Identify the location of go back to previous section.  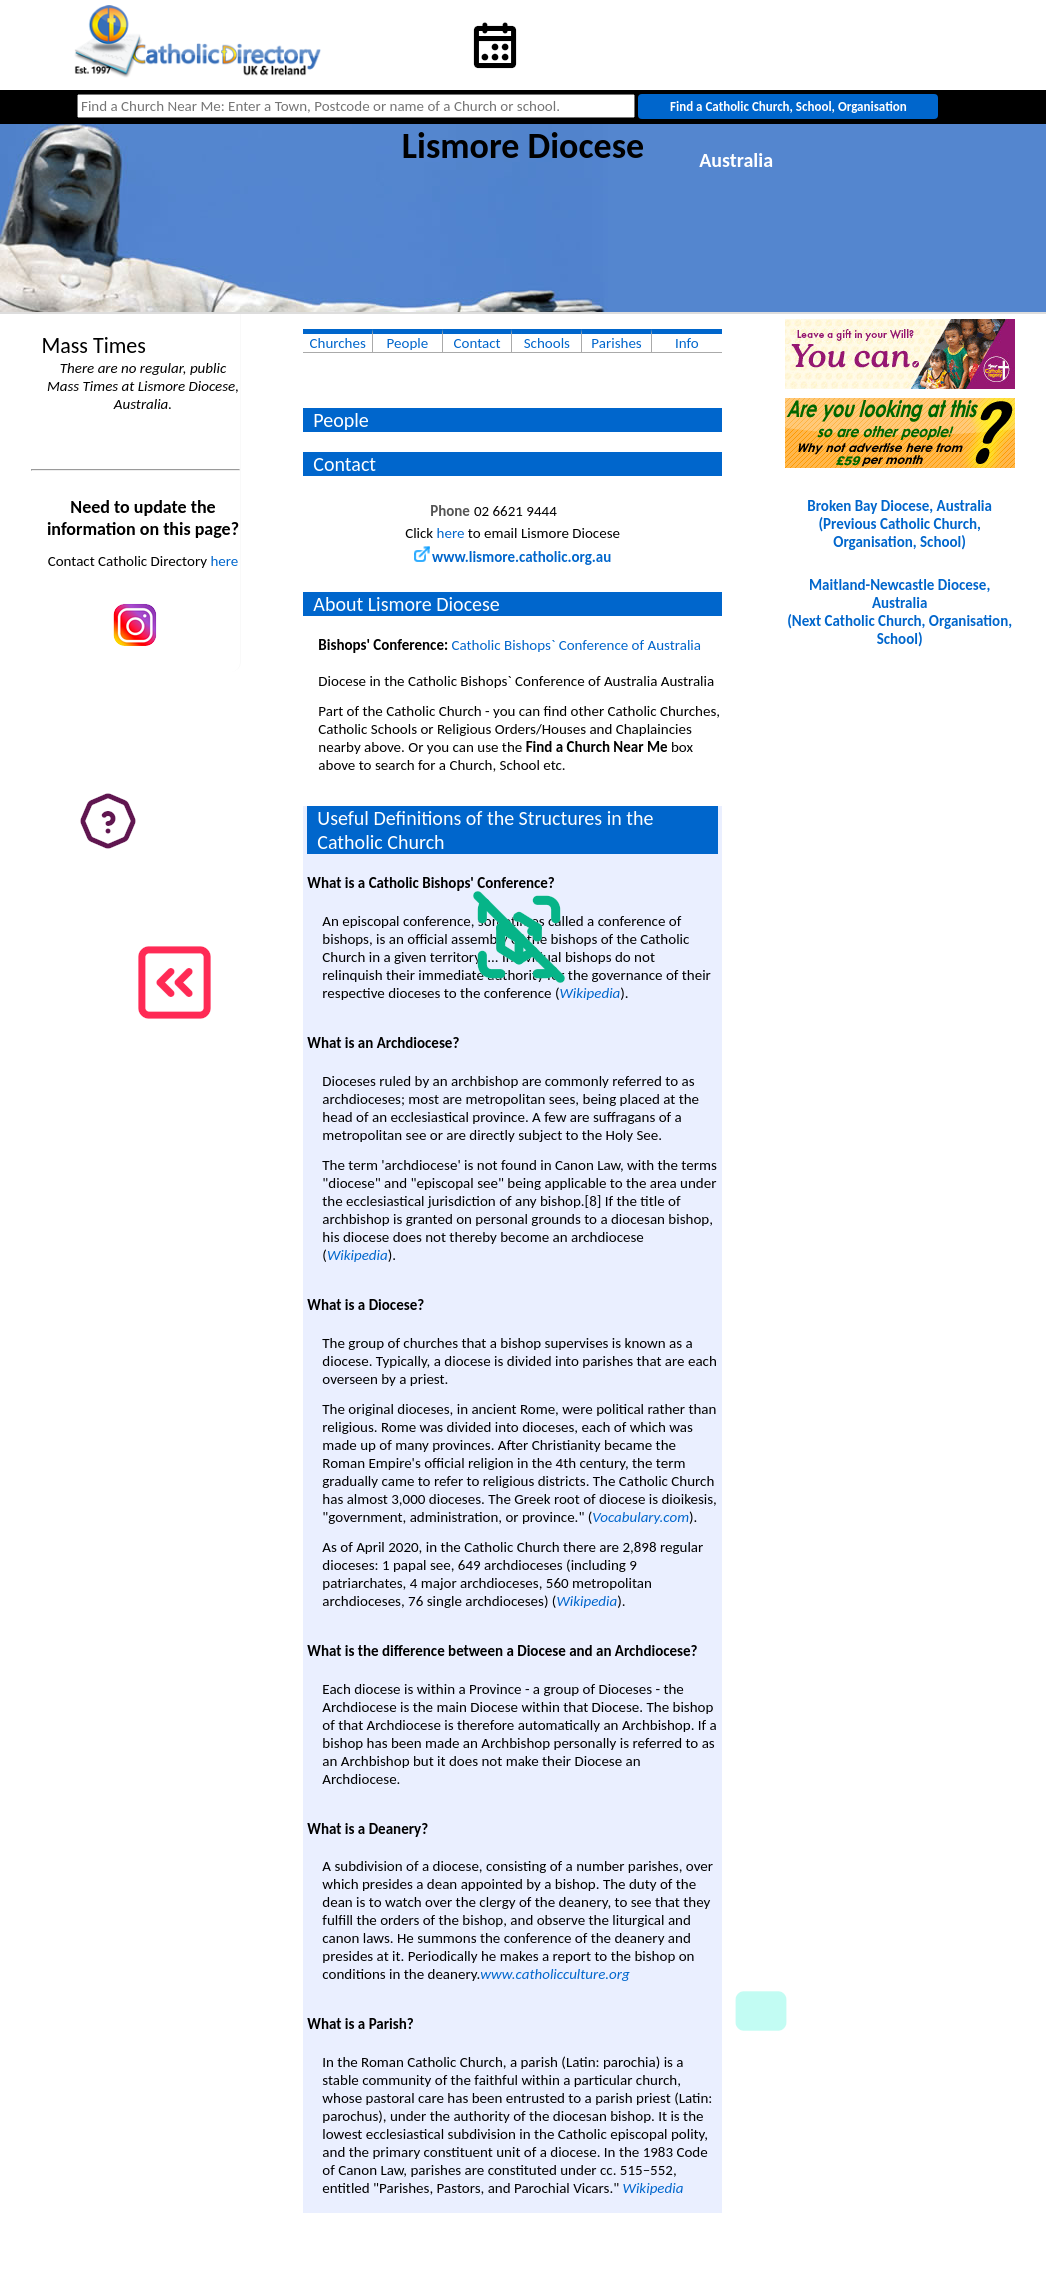
(174, 982).